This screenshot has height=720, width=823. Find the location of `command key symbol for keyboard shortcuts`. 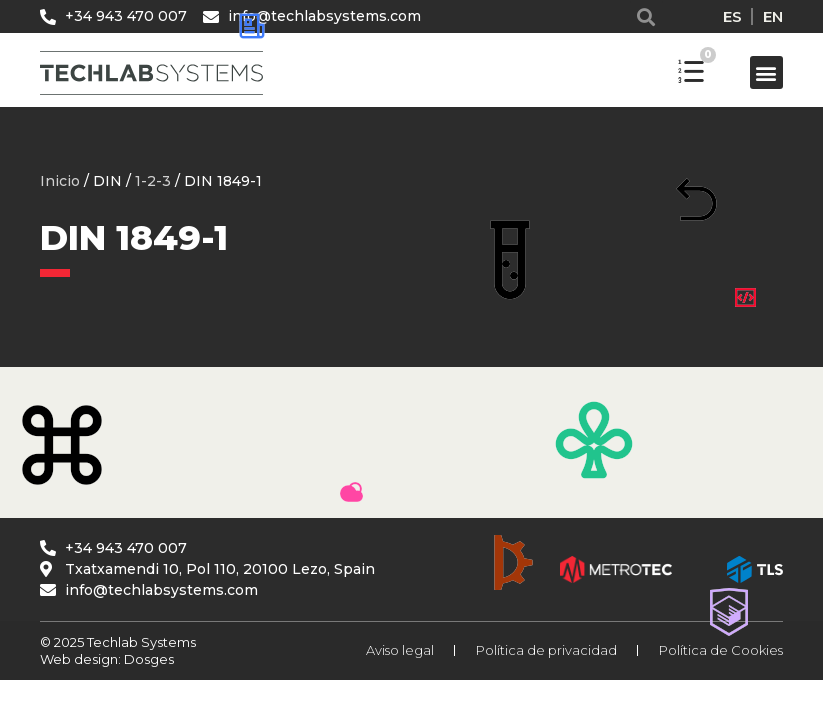

command key symbol for keyboard shortcuts is located at coordinates (62, 445).